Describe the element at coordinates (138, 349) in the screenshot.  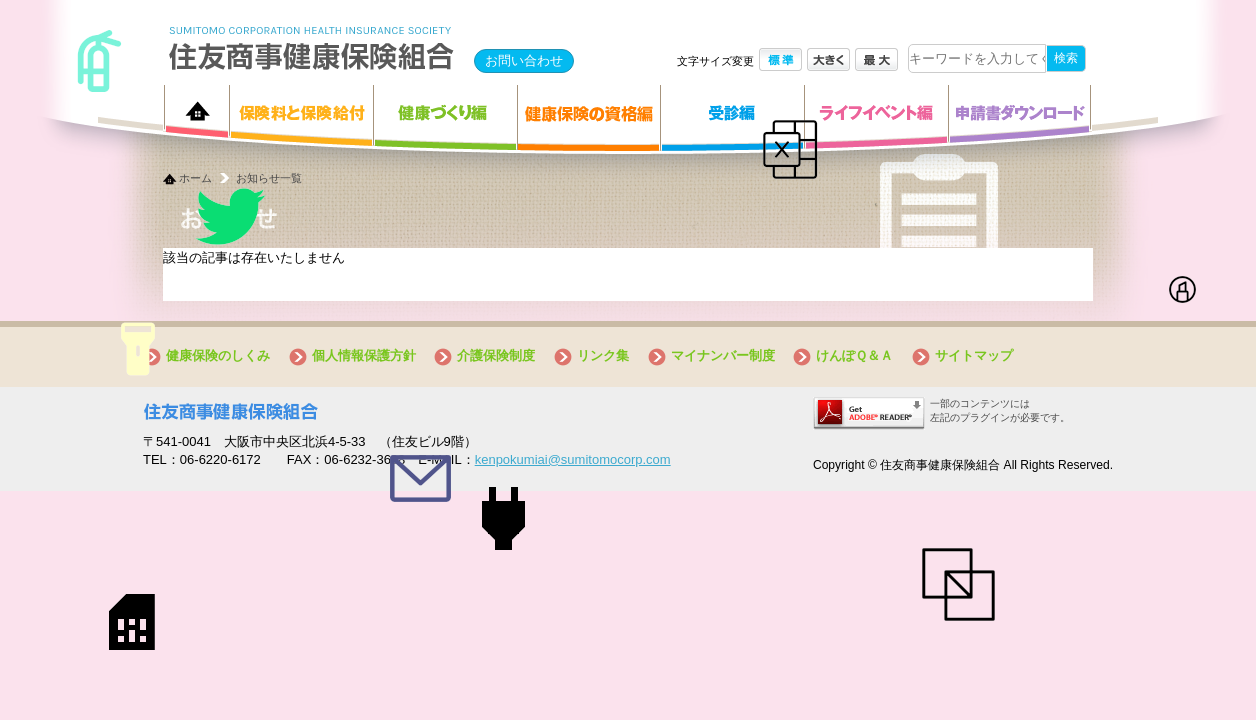
I see `toggle flashlight on/off` at that location.